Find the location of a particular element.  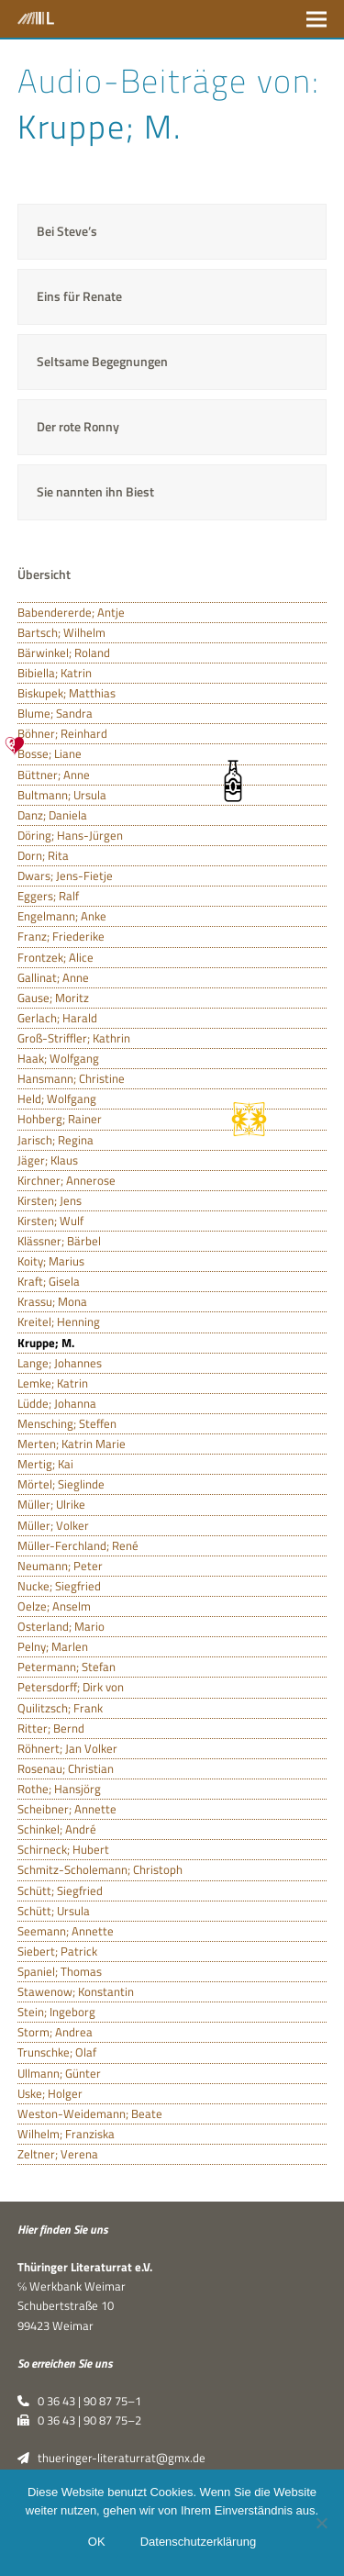

browse beer or beverage options is located at coordinates (233, 781).